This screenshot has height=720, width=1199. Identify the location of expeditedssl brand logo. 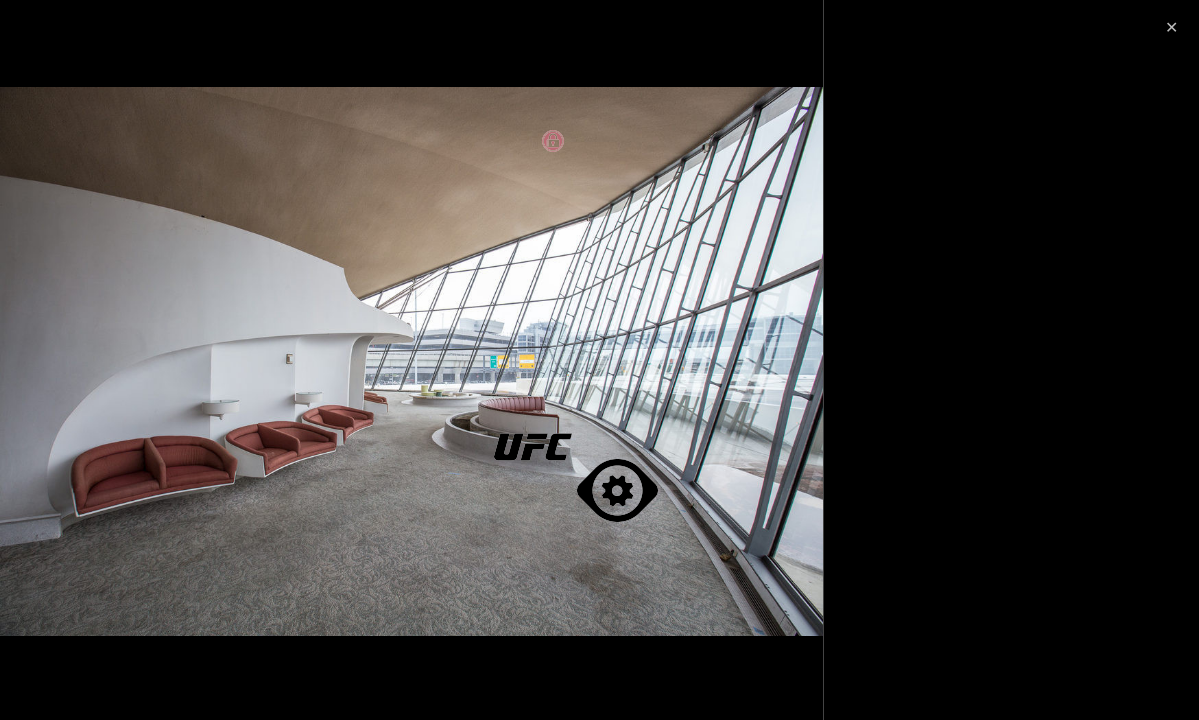
(553, 141).